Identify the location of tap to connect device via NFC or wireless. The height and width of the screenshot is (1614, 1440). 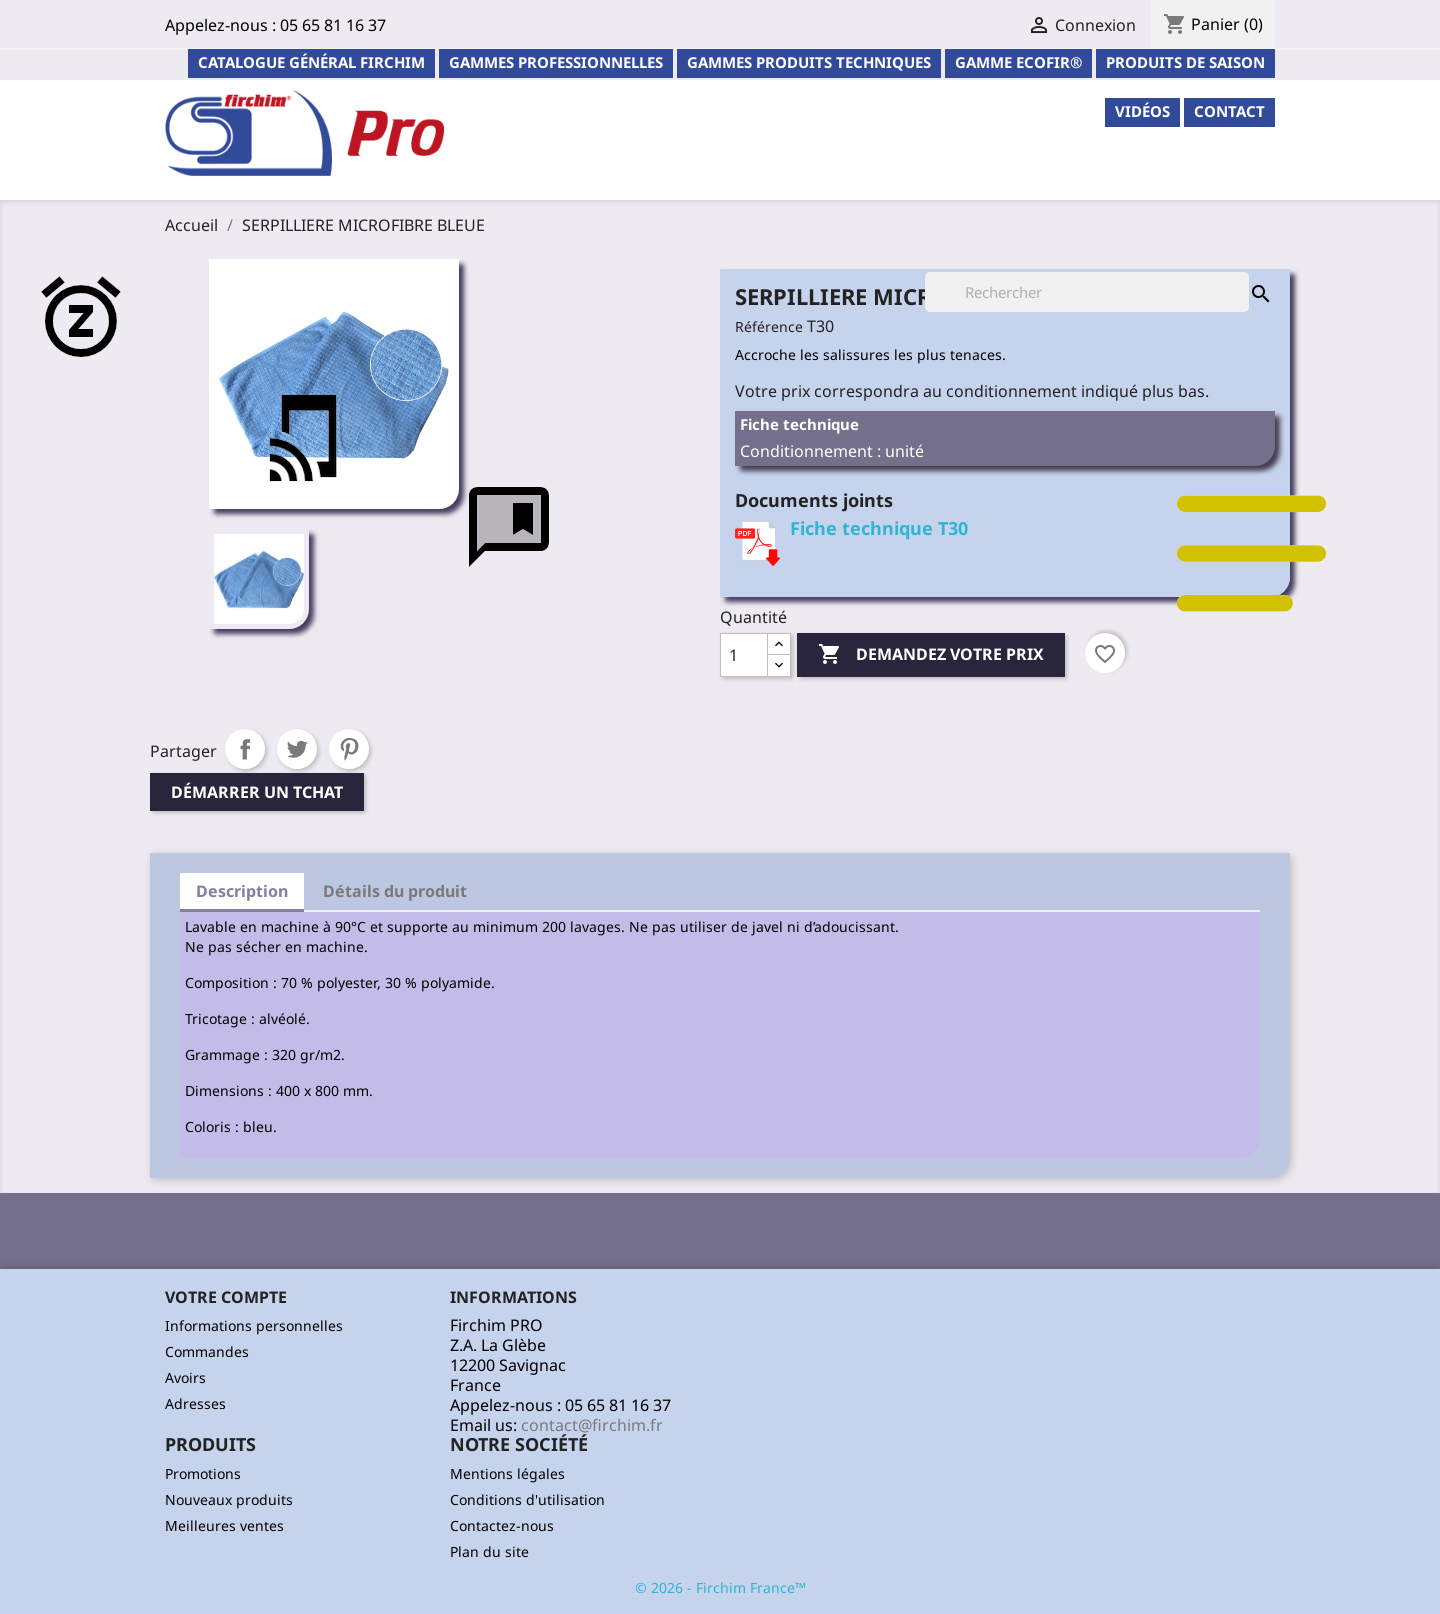
(309, 438).